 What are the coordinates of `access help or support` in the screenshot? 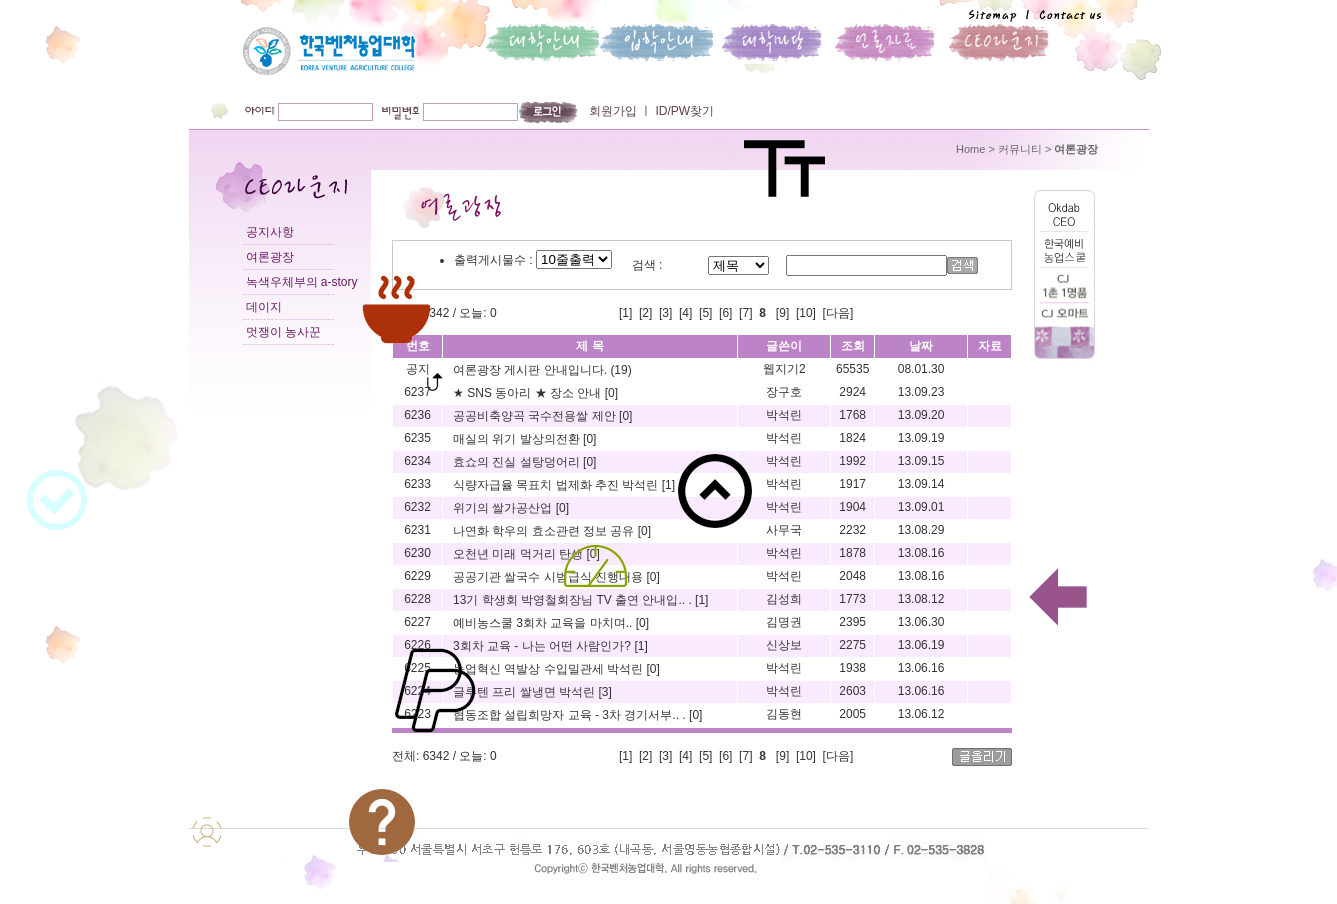 It's located at (382, 822).